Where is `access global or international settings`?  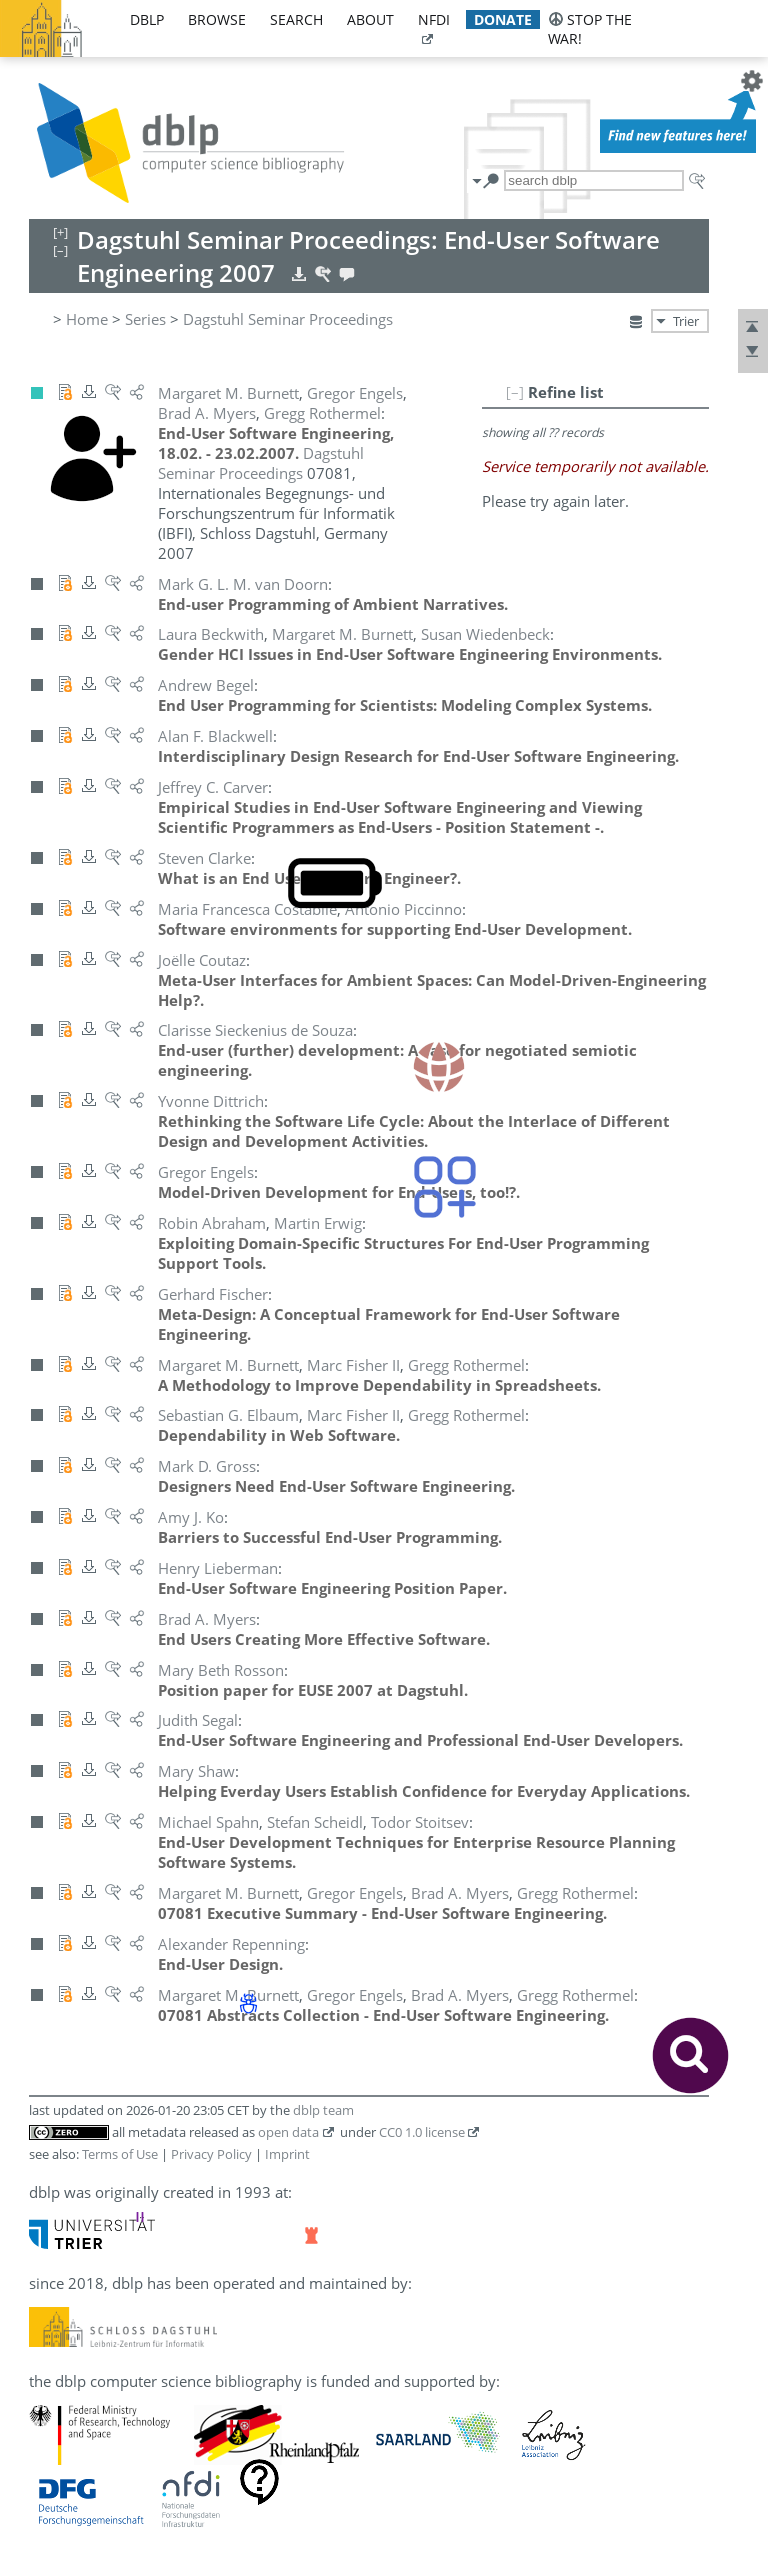
access global or international settings is located at coordinates (439, 1067).